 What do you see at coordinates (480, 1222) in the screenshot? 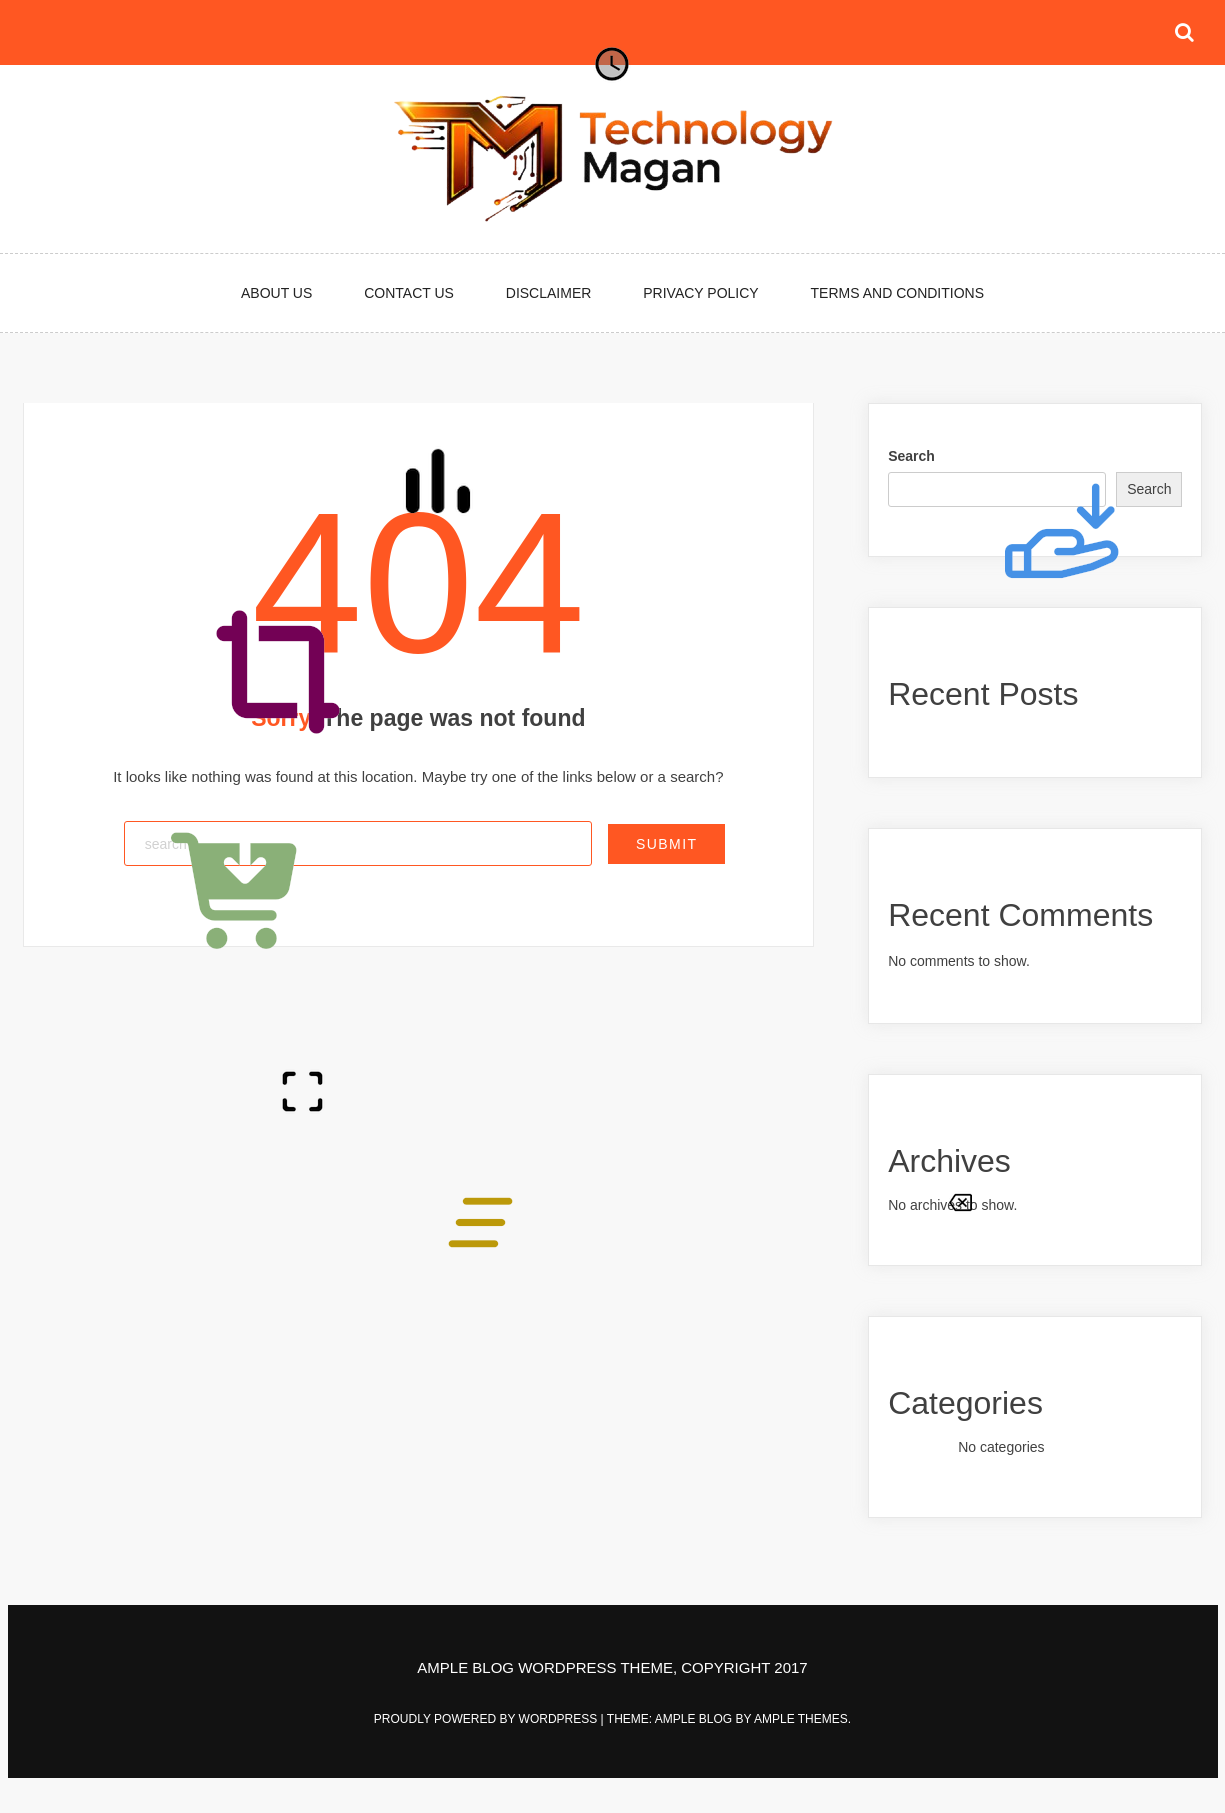
I see `clear all items from a list` at bounding box center [480, 1222].